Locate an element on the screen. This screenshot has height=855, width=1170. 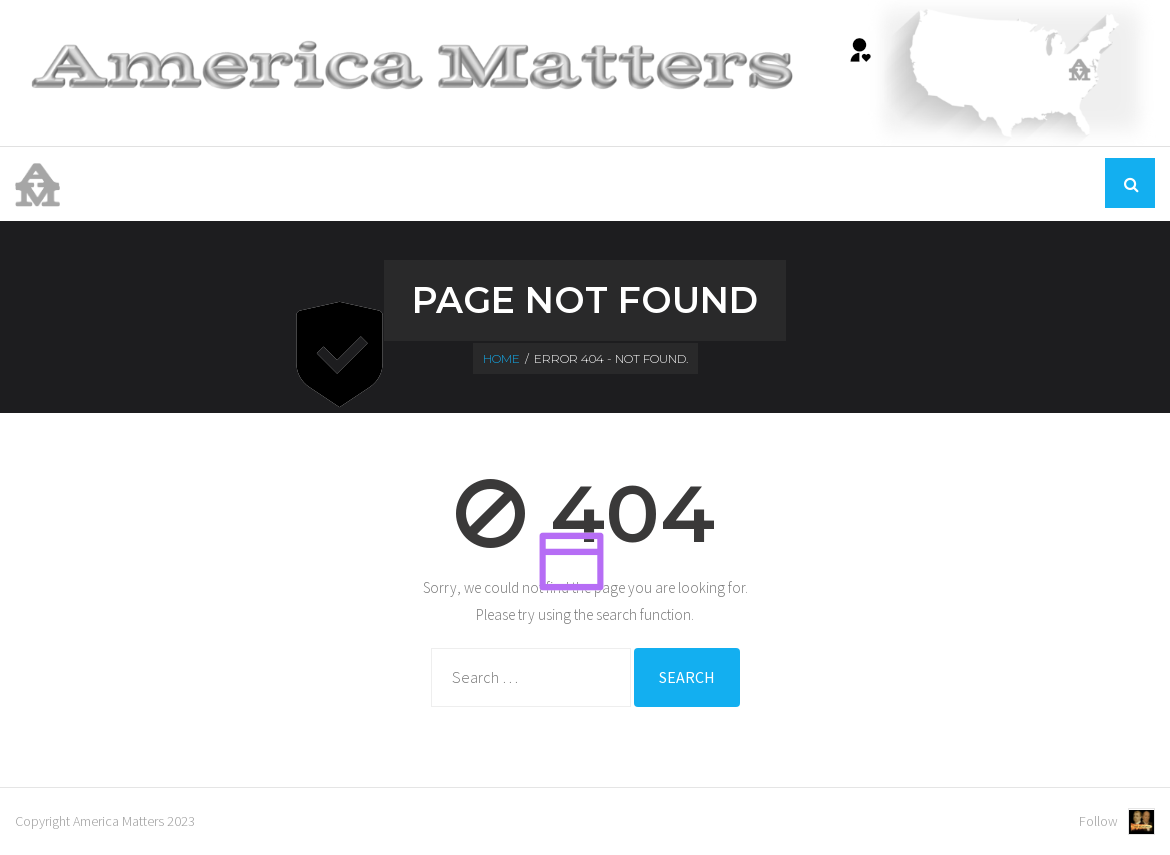
switch to top panel layout is located at coordinates (571, 561).